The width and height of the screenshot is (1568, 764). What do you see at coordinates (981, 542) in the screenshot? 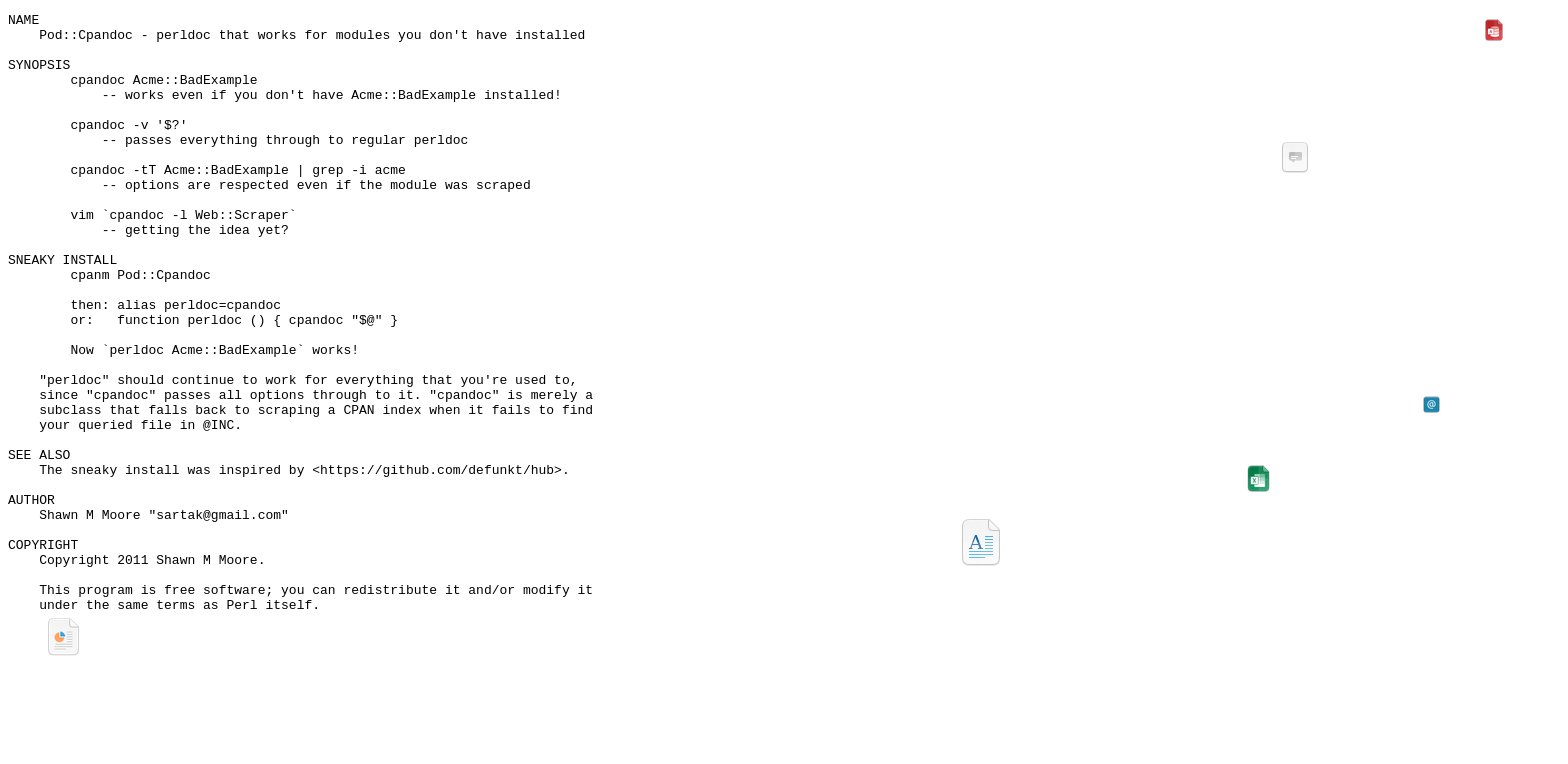
I see `open a text document file` at bounding box center [981, 542].